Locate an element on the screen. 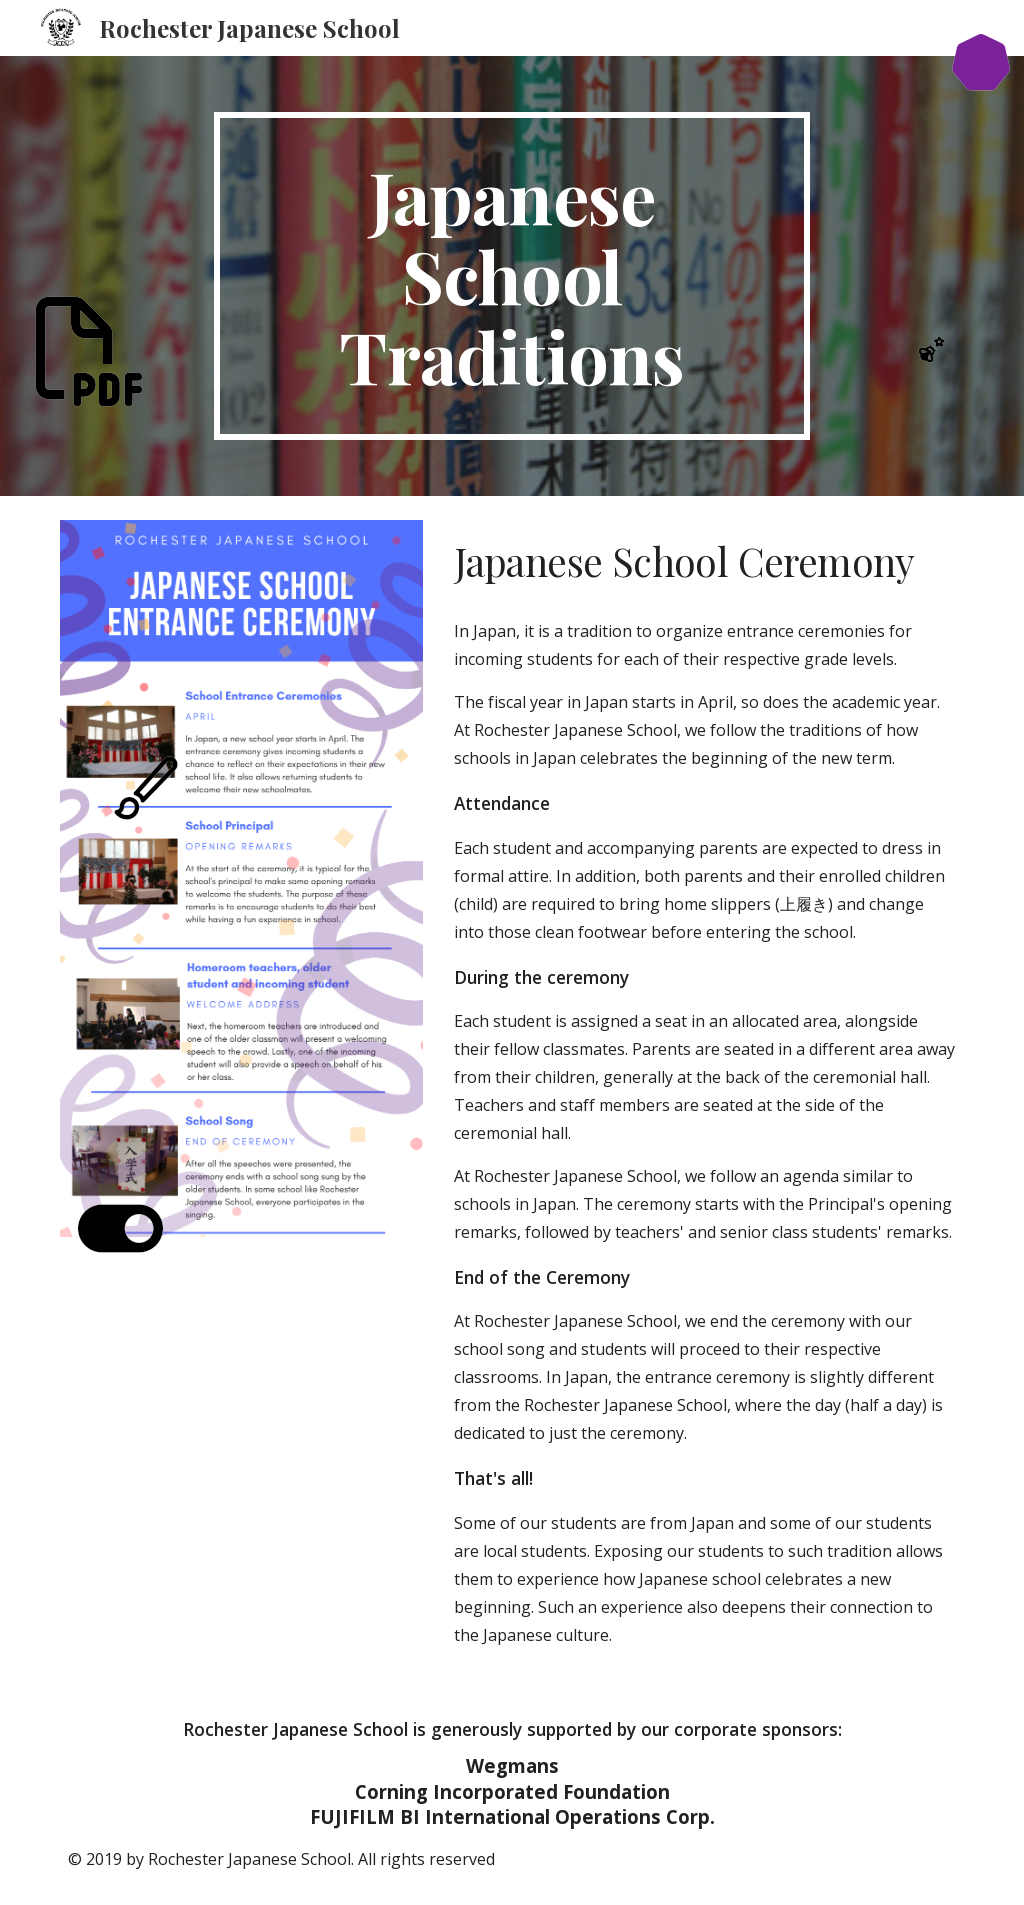 The image size is (1024, 1905). view or open a PDF document is located at coordinates (87, 348).